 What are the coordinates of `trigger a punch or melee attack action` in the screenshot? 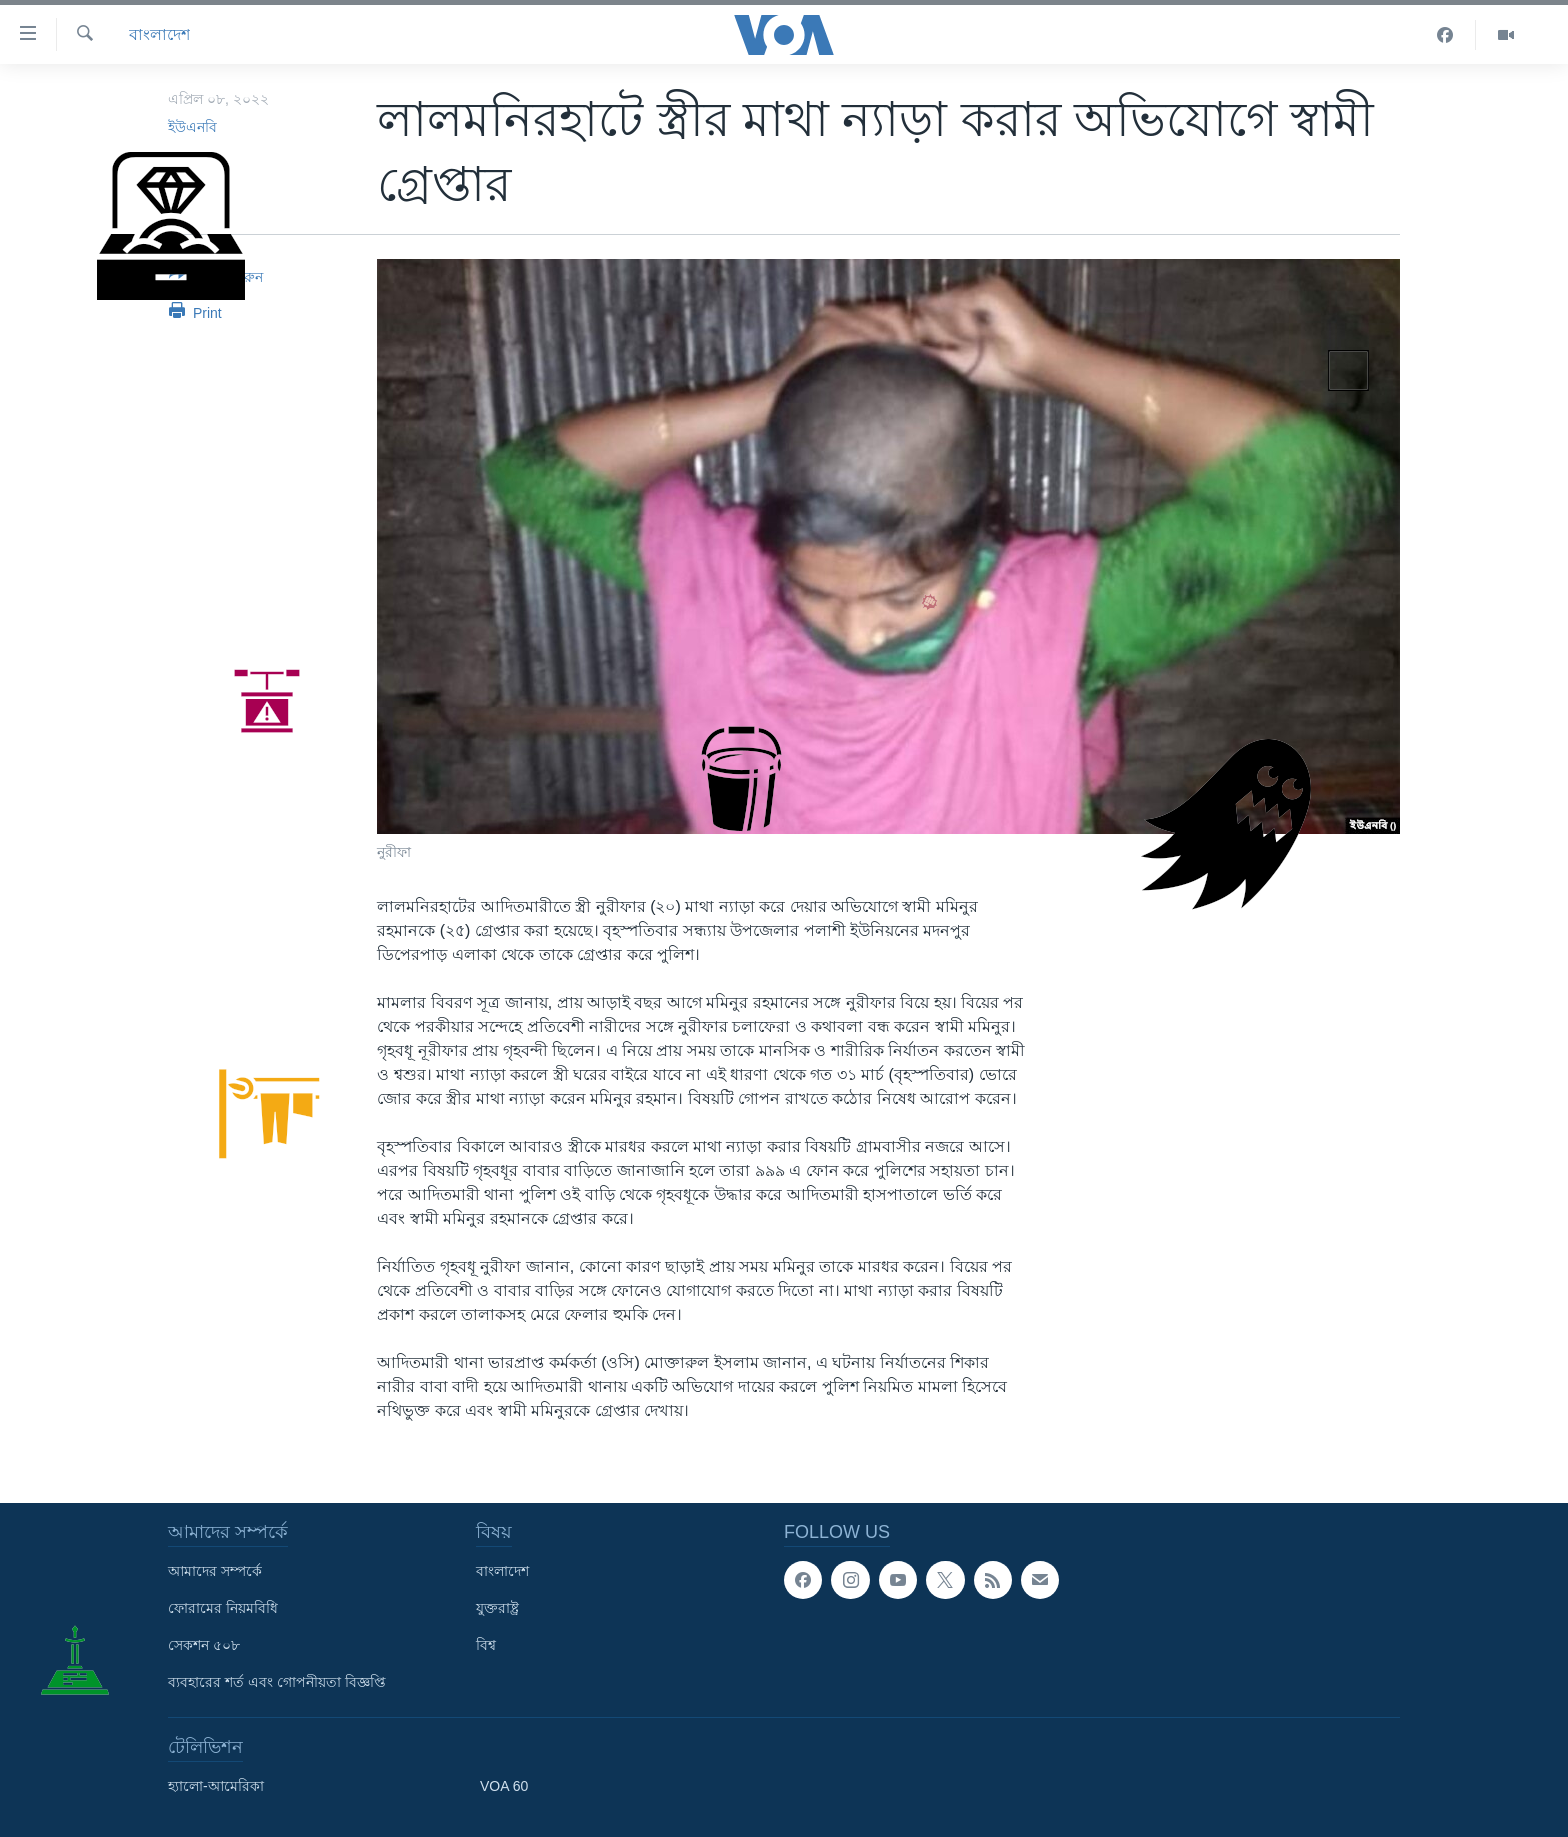 It's located at (929, 601).